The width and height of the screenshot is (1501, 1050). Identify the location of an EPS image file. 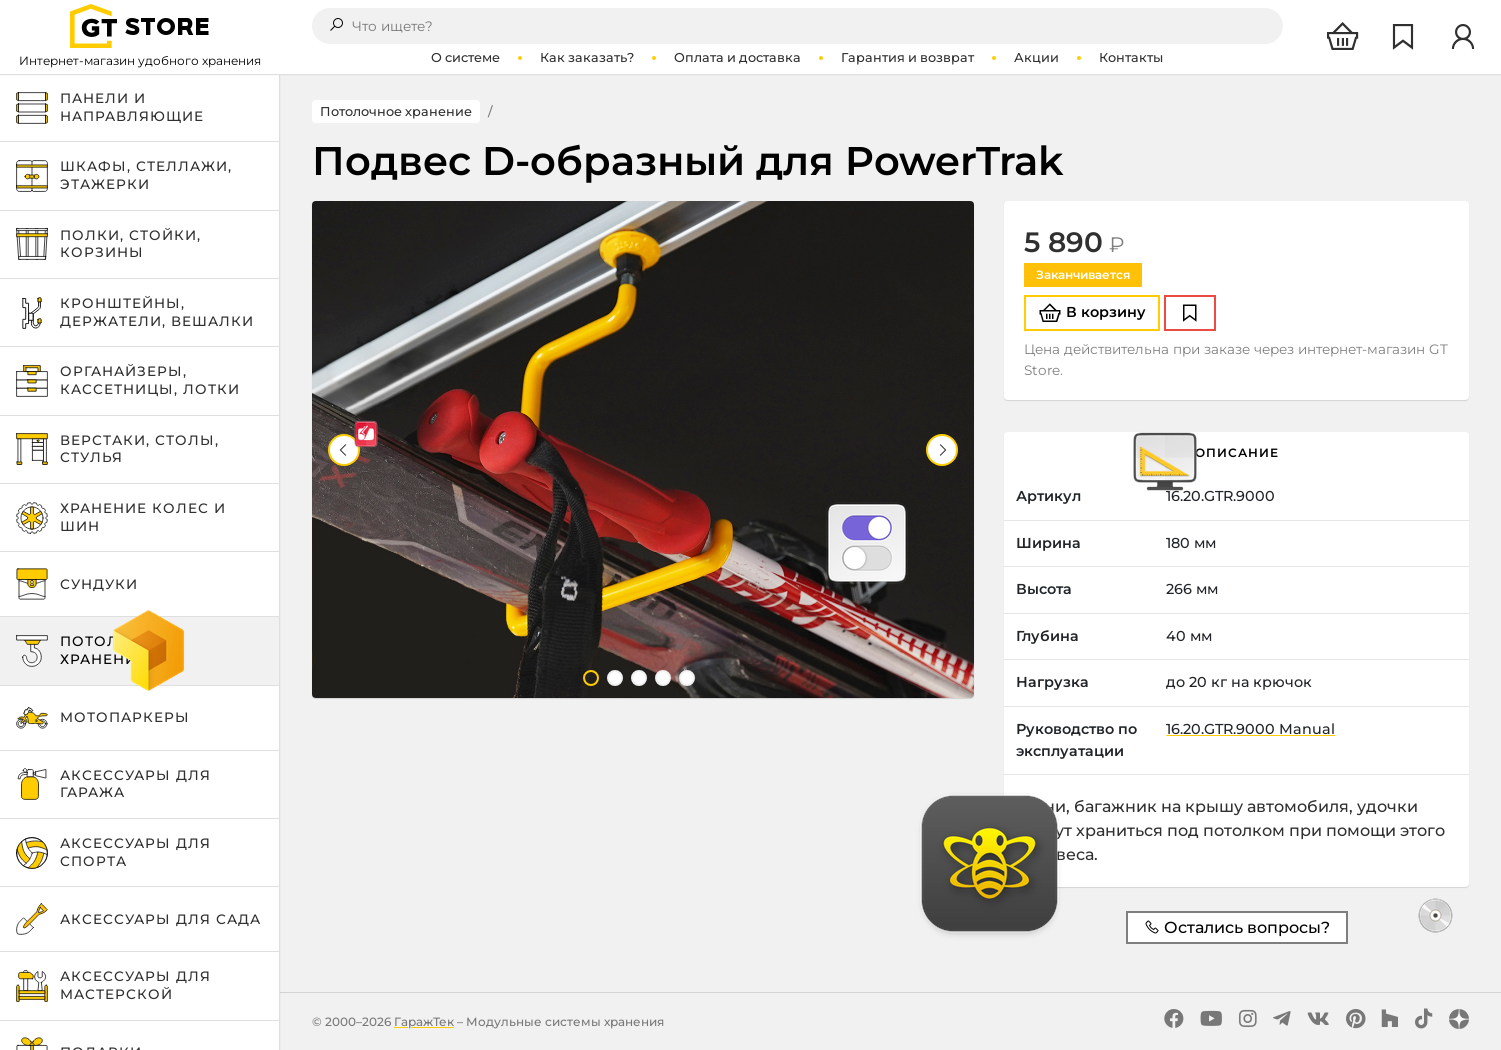
(366, 434).